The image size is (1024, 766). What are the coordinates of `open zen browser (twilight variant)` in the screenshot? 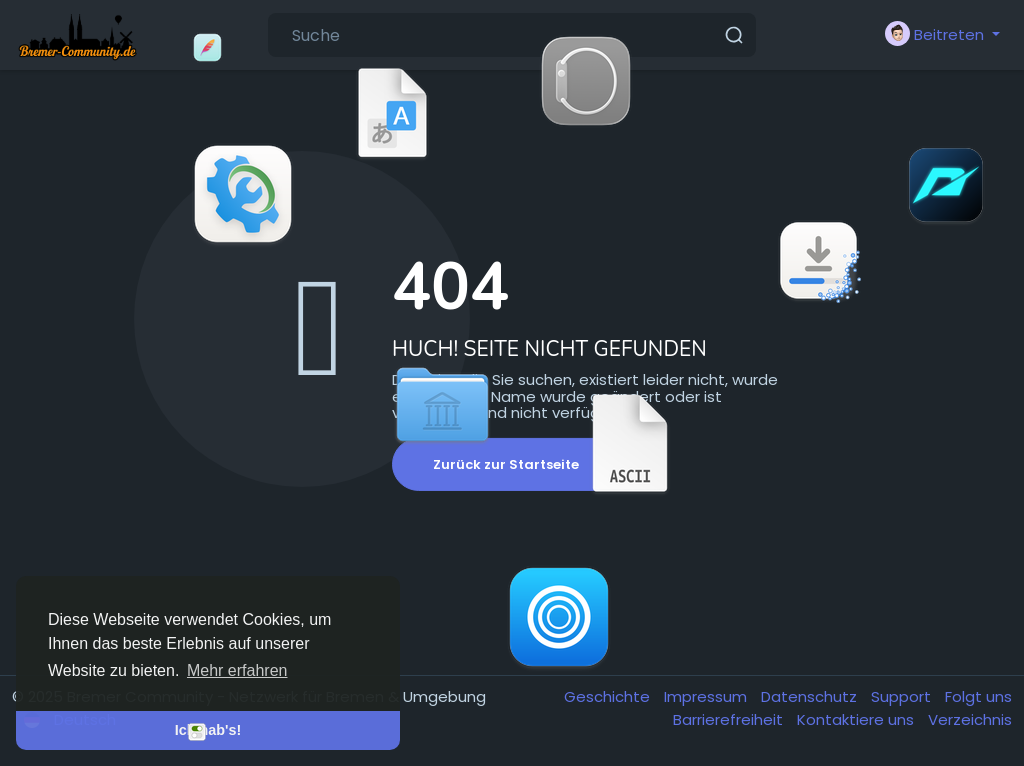 It's located at (559, 617).